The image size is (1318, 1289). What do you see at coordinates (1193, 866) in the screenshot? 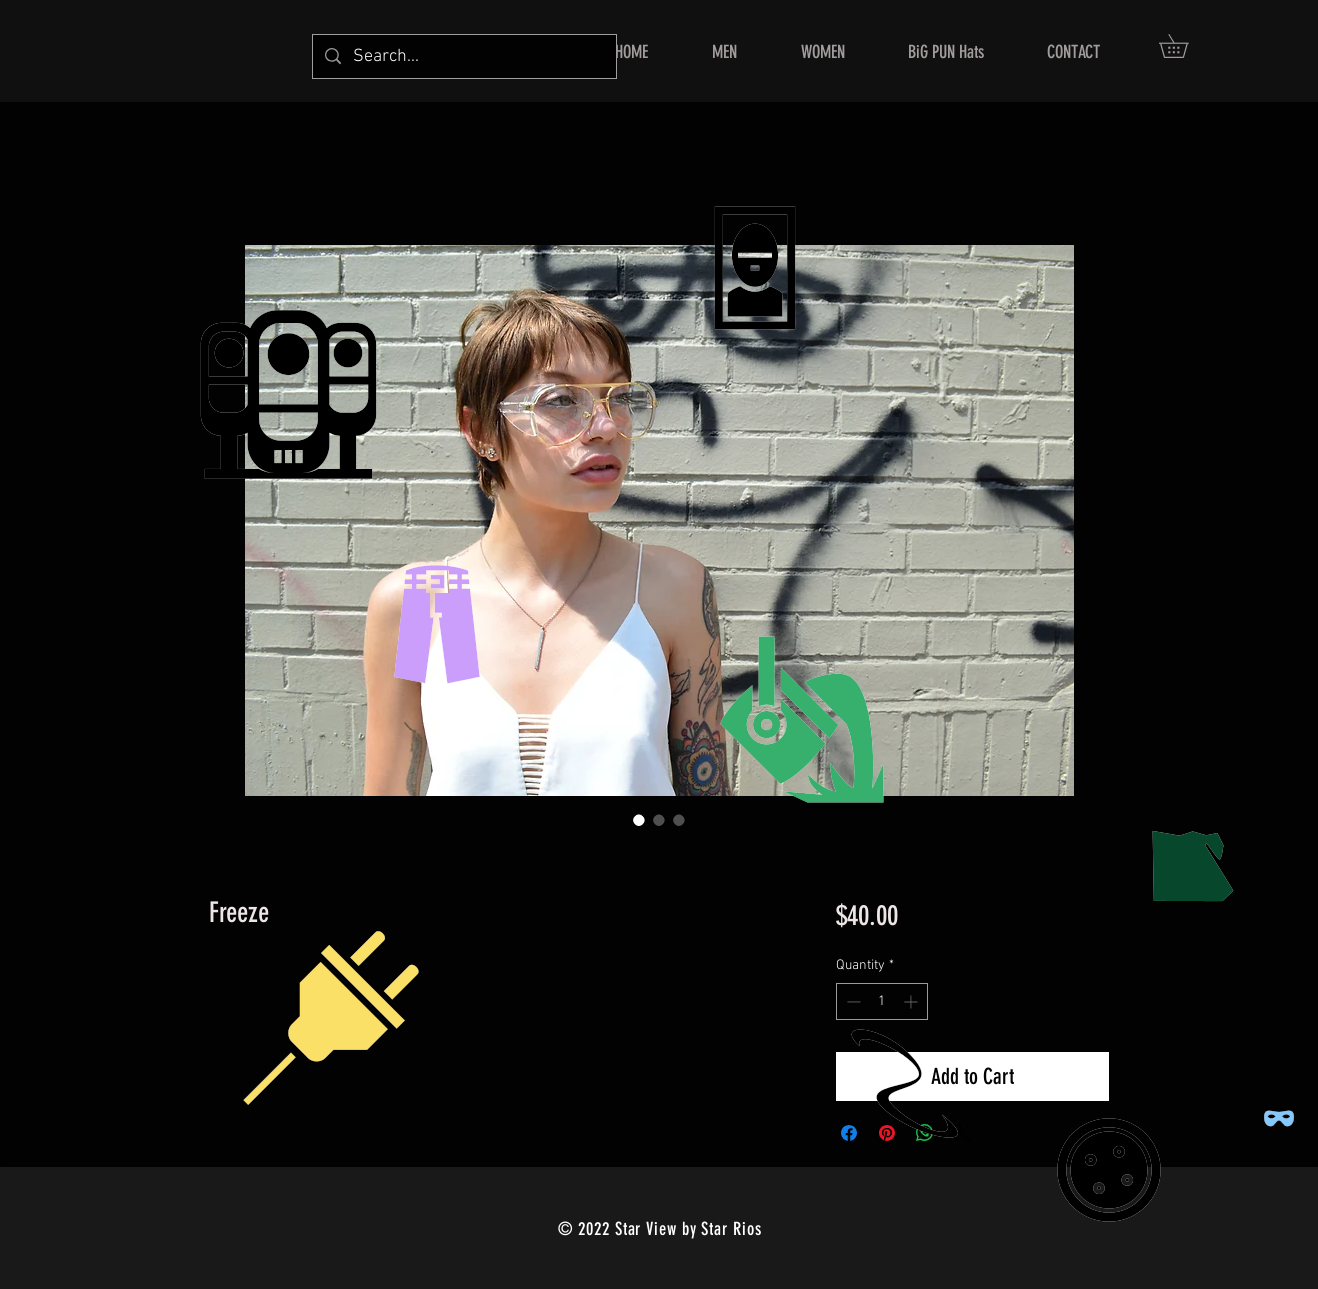
I see `select Egypt as your region or country` at bounding box center [1193, 866].